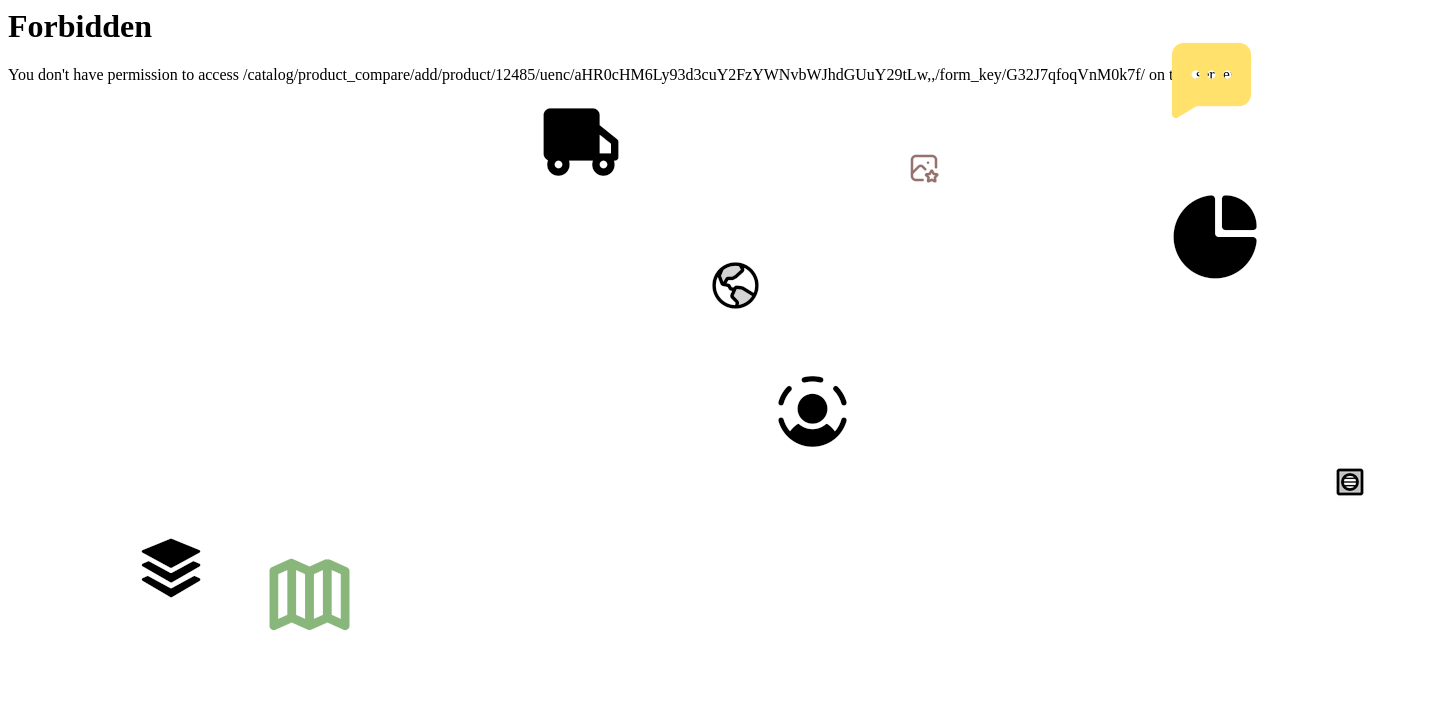 The image size is (1440, 720). What do you see at coordinates (924, 168) in the screenshot?
I see `add photo to favorites` at bounding box center [924, 168].